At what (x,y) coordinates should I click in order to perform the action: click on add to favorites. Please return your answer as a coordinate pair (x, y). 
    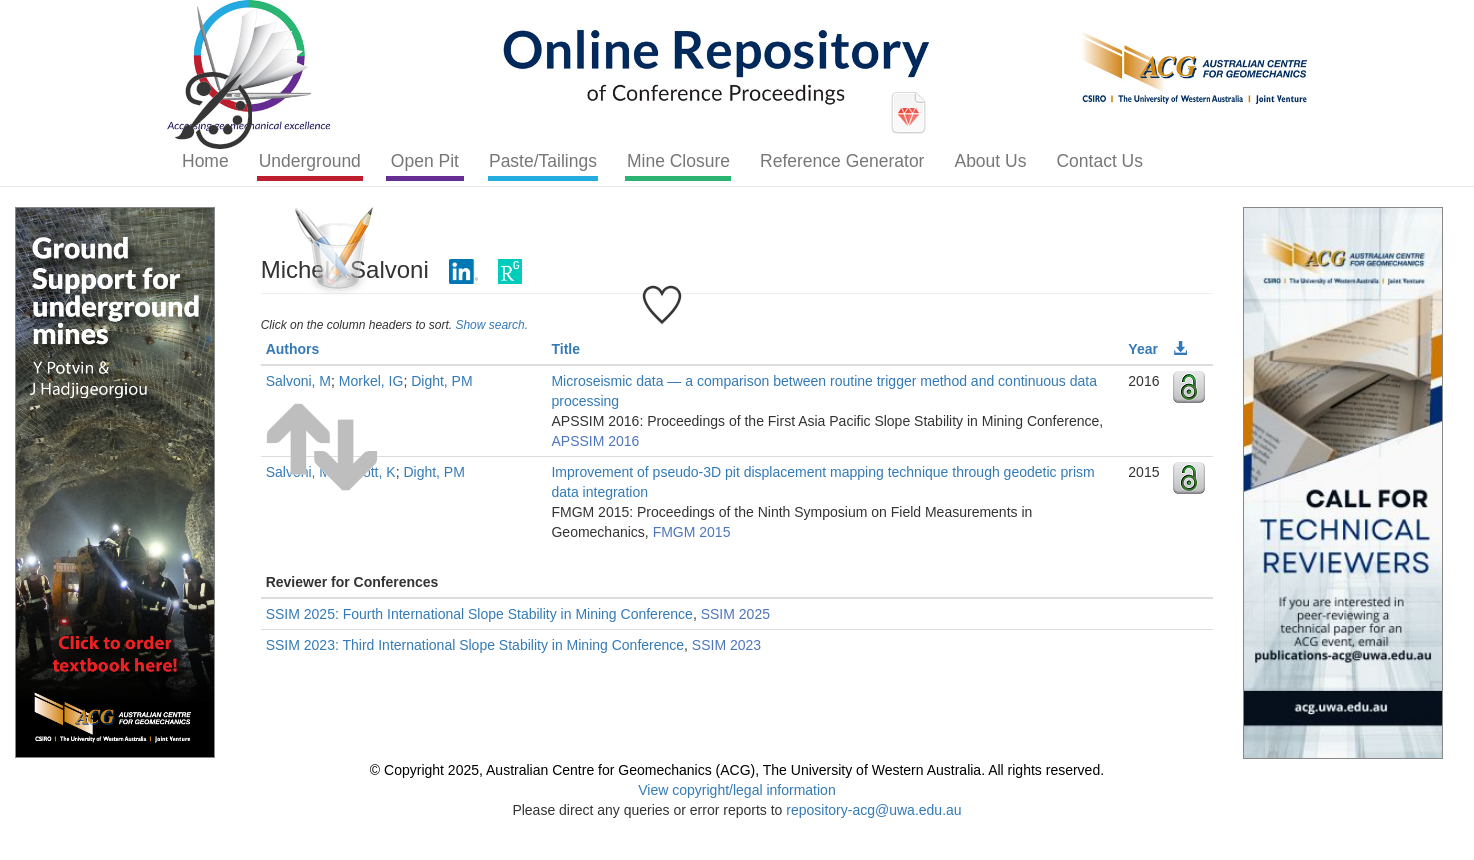
    Looking at the image, I should click on (662, 305).